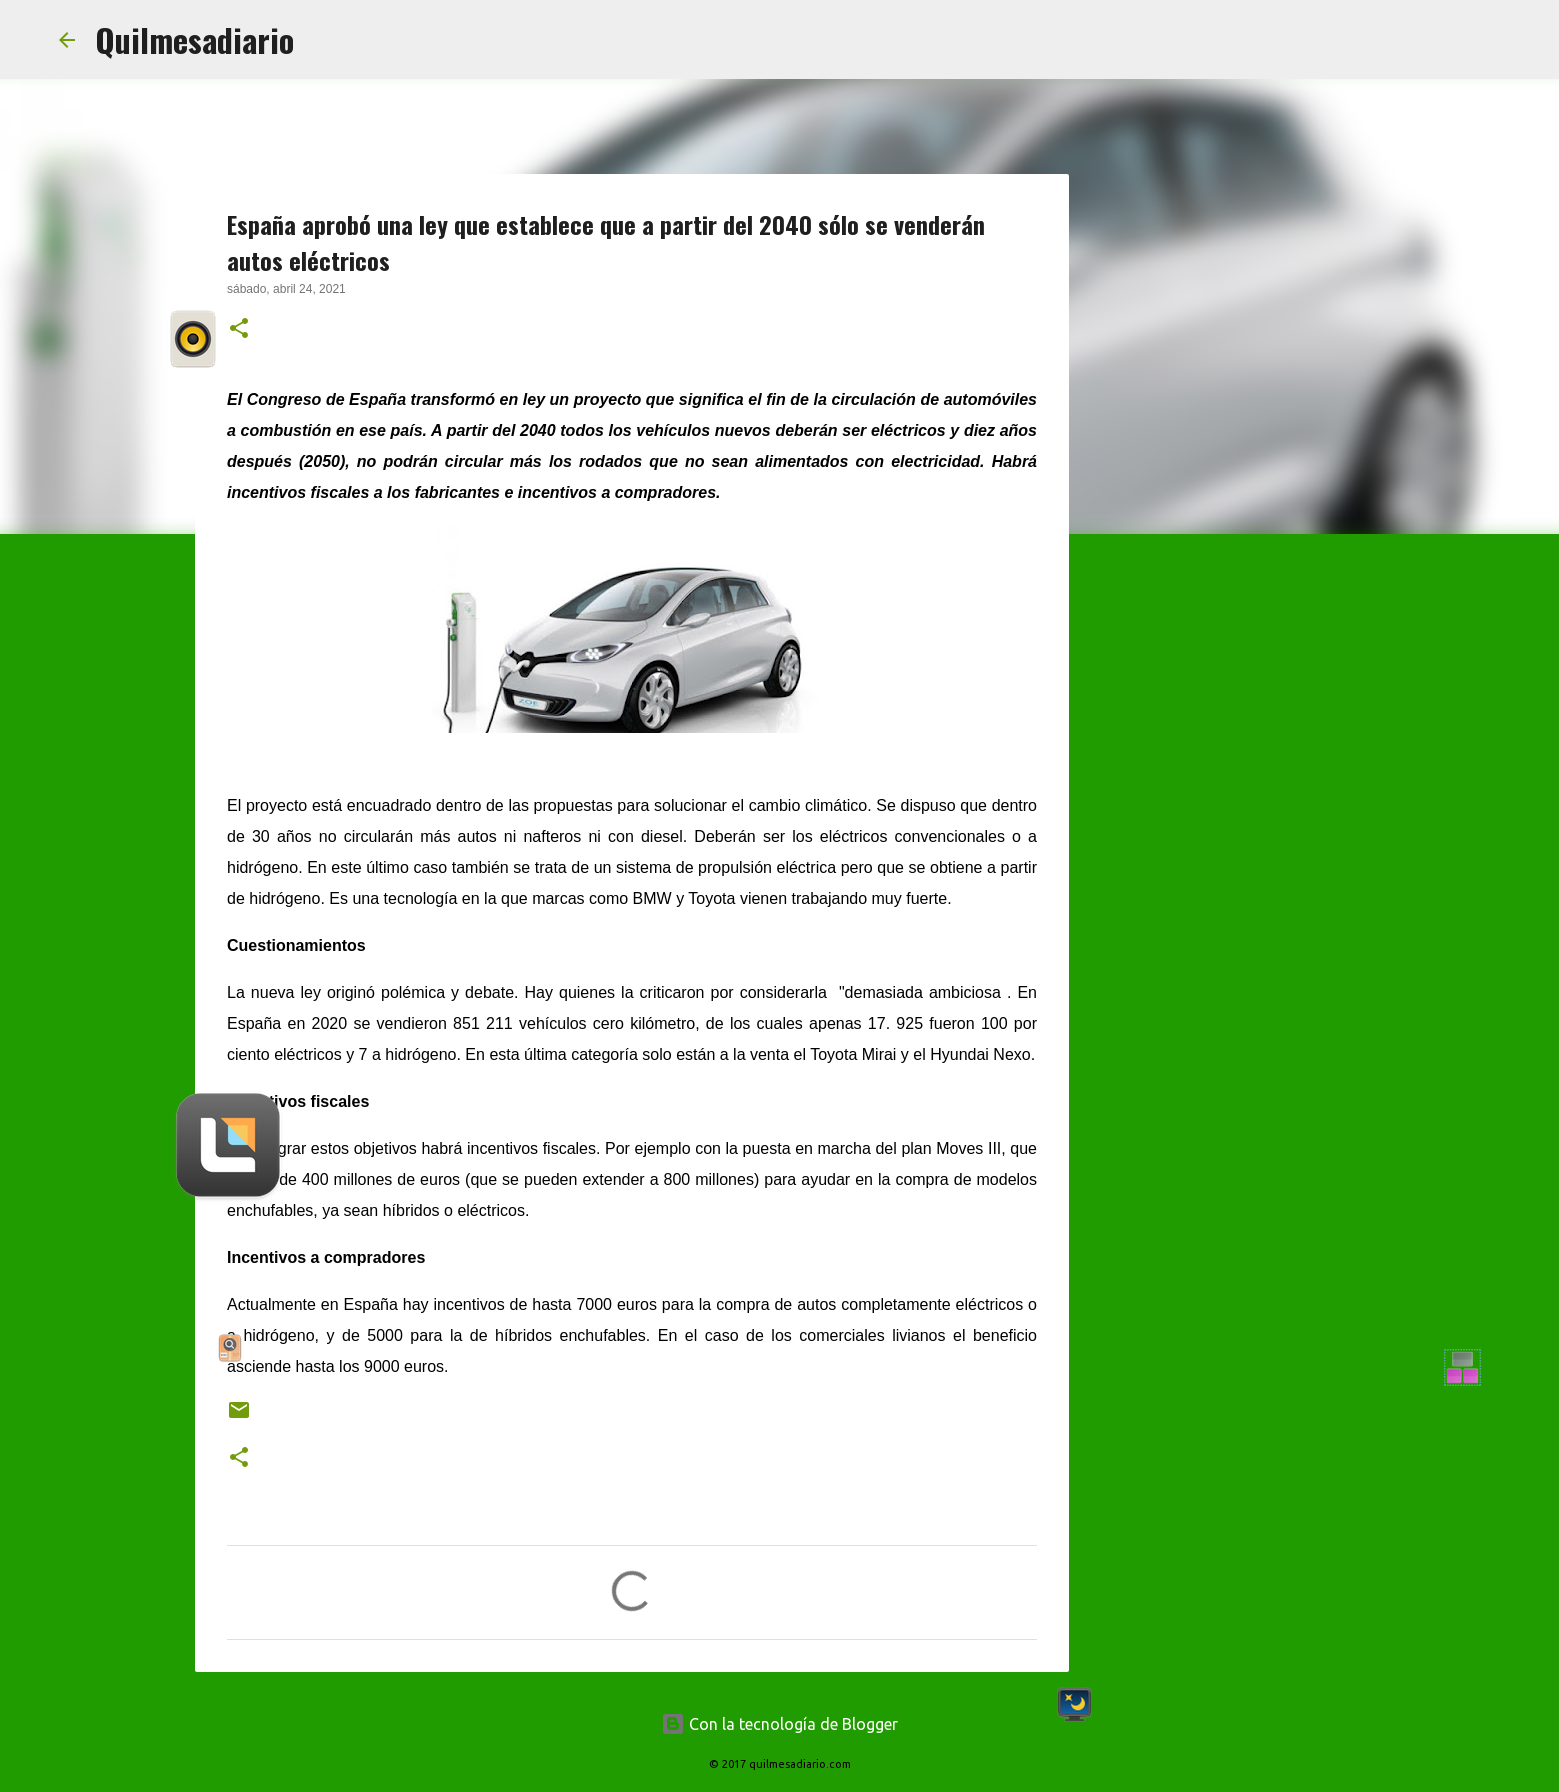 Image resolution: width=1559 pixels, height=1792 pixels. Describe the element at coordinates (193, 339) in the screenshot. I see `open Rhythmbox music player` at that location.